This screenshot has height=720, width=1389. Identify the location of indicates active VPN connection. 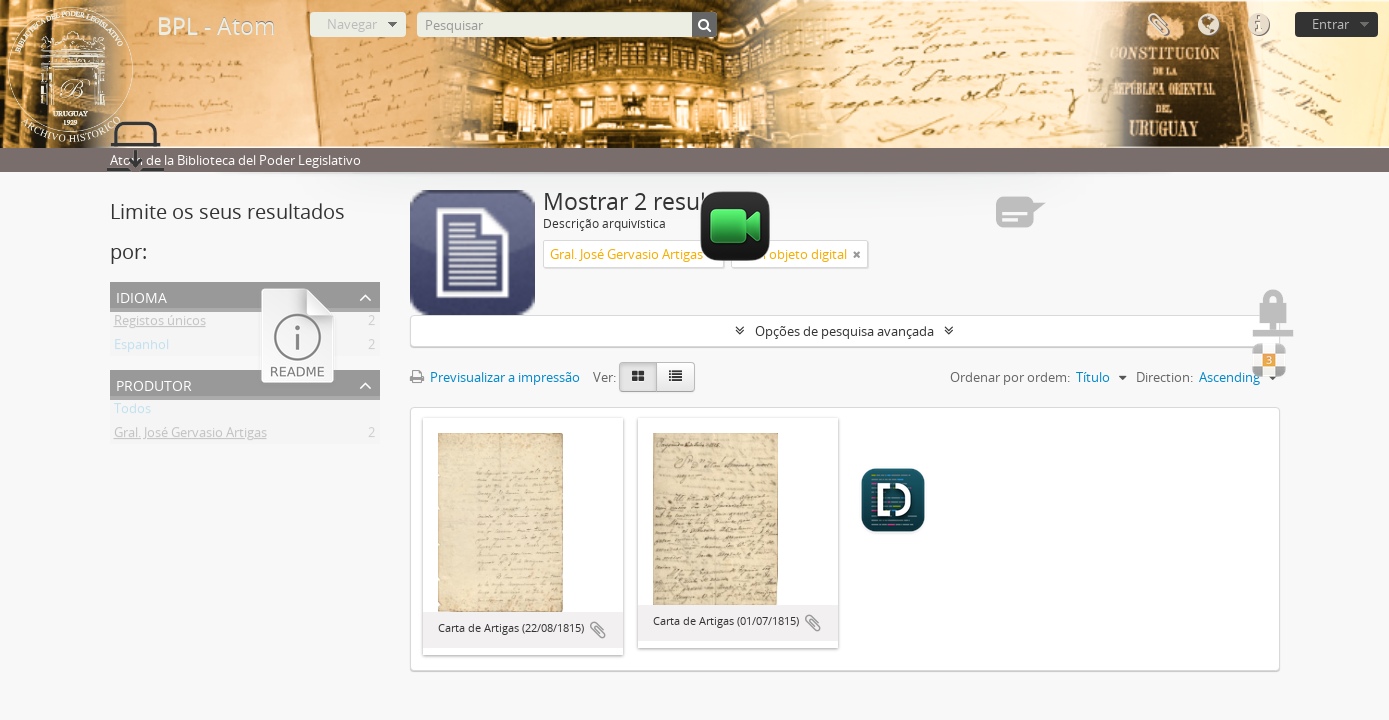
(1273, 313).